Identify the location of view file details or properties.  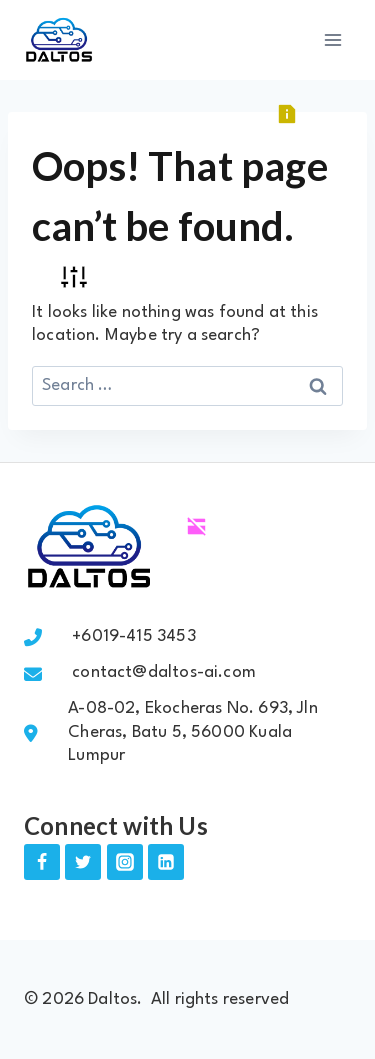
(287, 114).